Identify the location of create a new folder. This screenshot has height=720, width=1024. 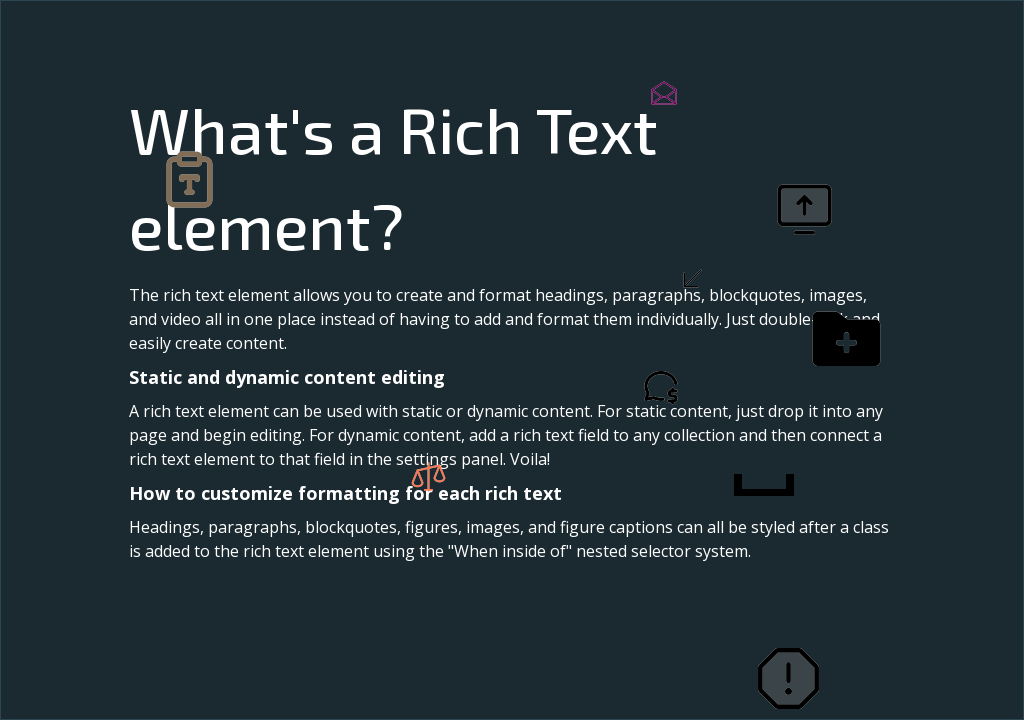
(846, 337).